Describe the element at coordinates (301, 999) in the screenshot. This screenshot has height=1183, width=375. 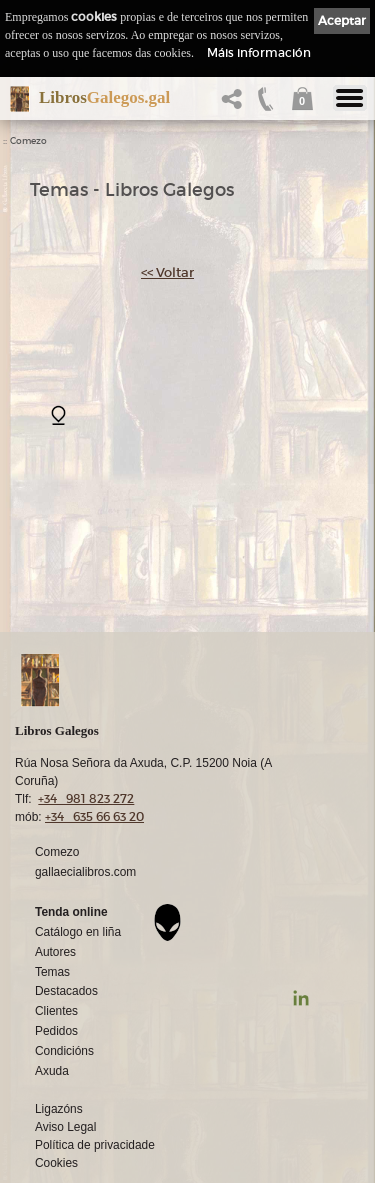
I see `connect with linkedin profile` at that location.